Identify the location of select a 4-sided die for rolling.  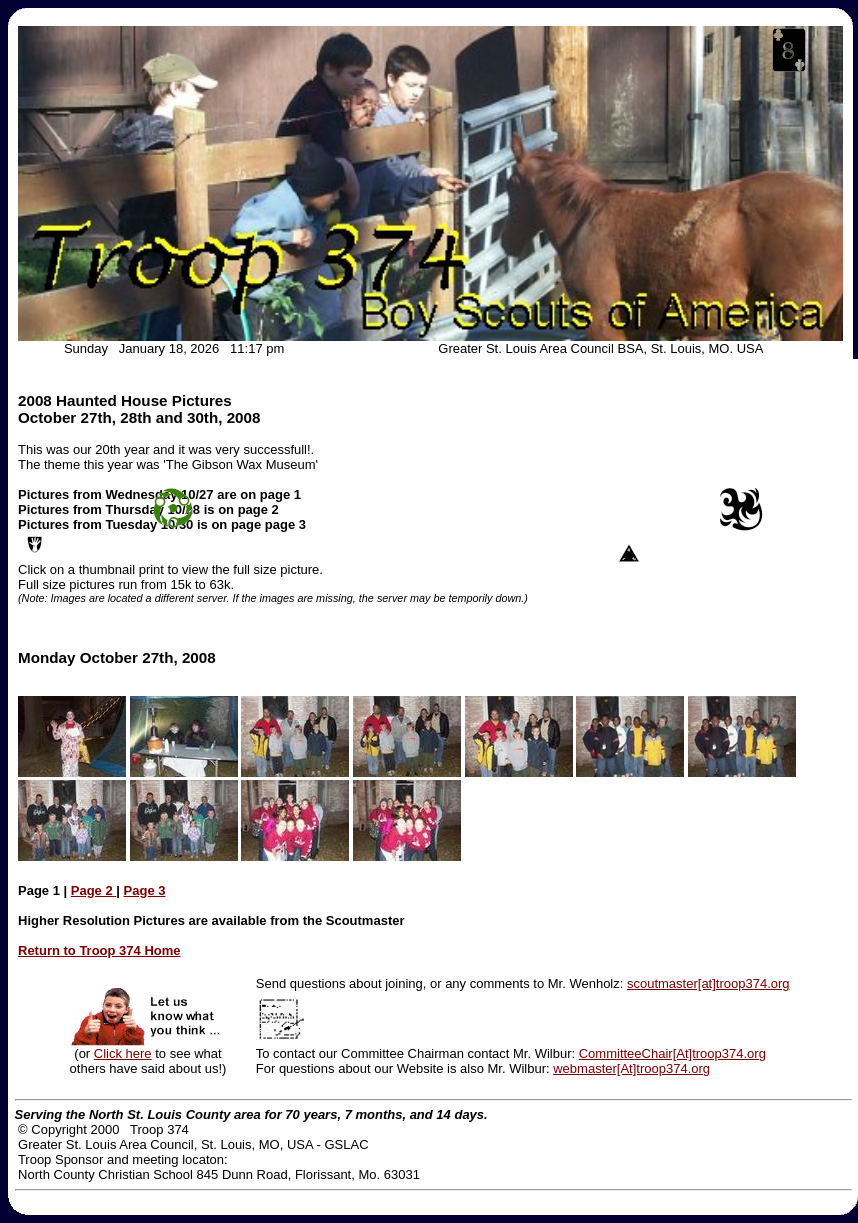
(629, 553).